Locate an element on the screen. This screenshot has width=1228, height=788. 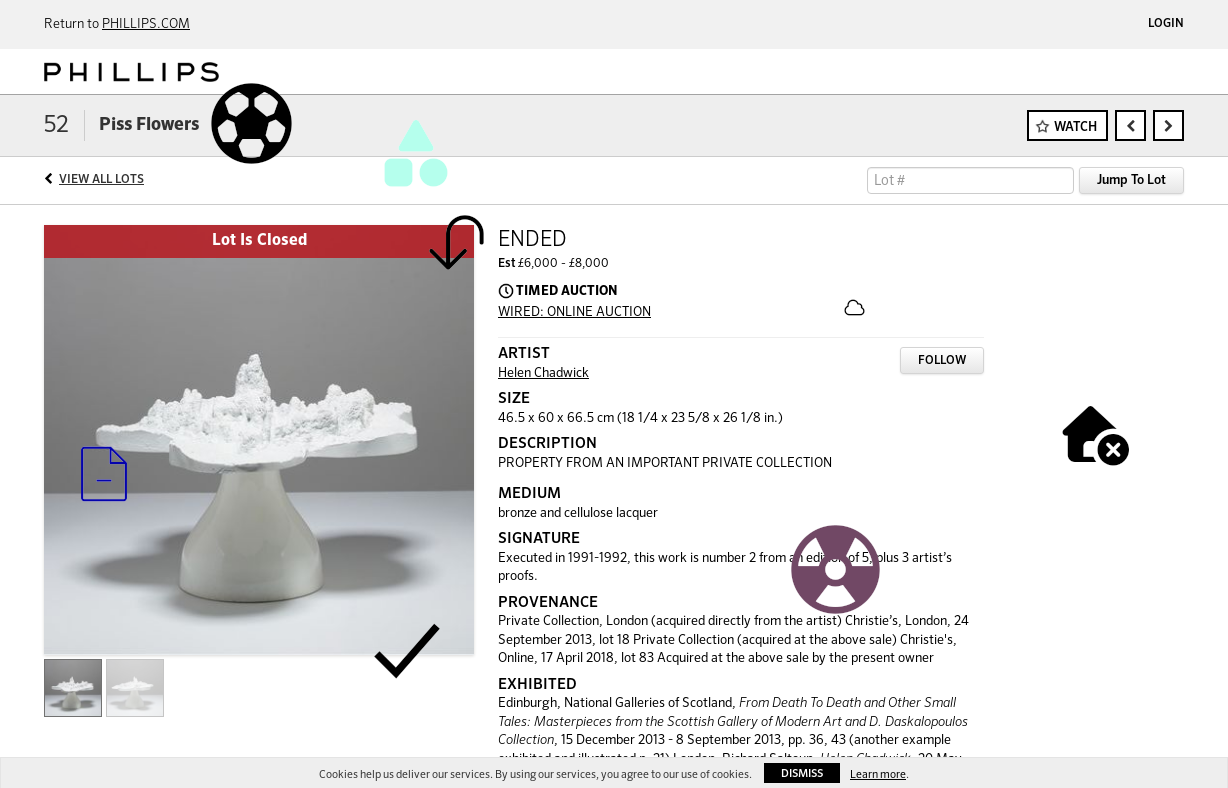
remove a saved home address is located at coordinates (1094, 434).